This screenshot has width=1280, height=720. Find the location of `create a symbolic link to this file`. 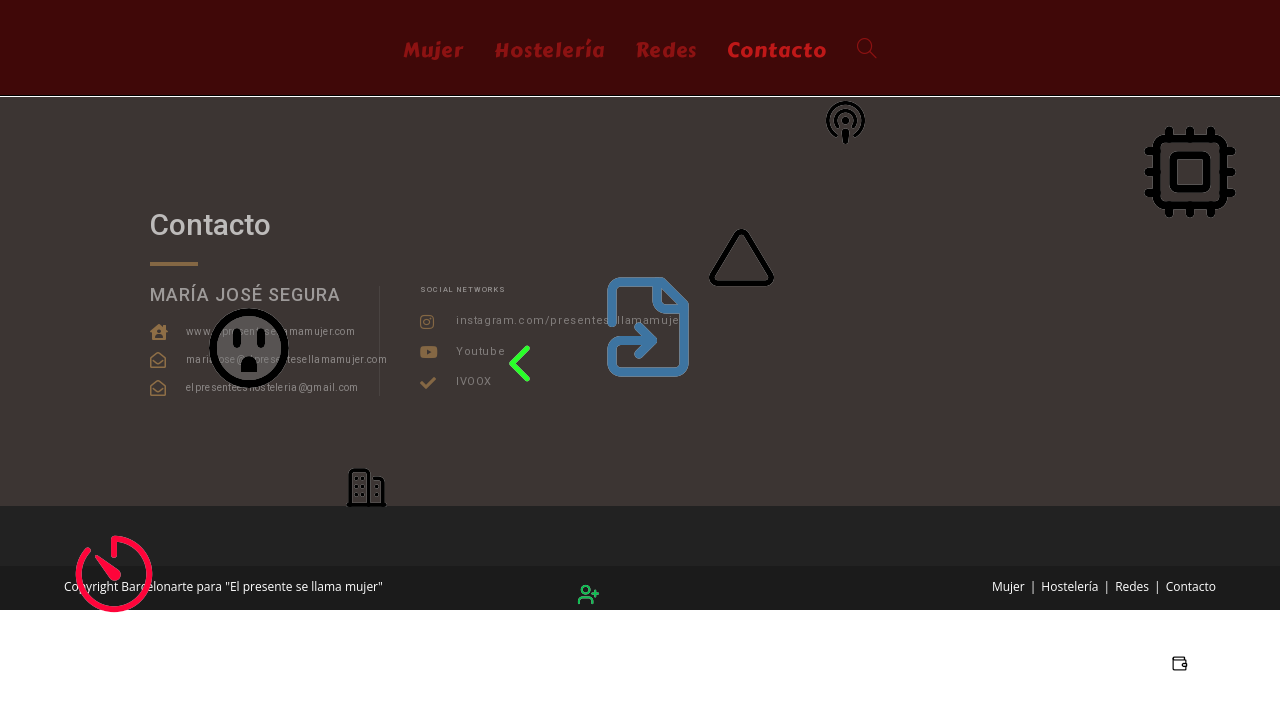

create a symbolic link to this file is located at coordinates (648, 327).